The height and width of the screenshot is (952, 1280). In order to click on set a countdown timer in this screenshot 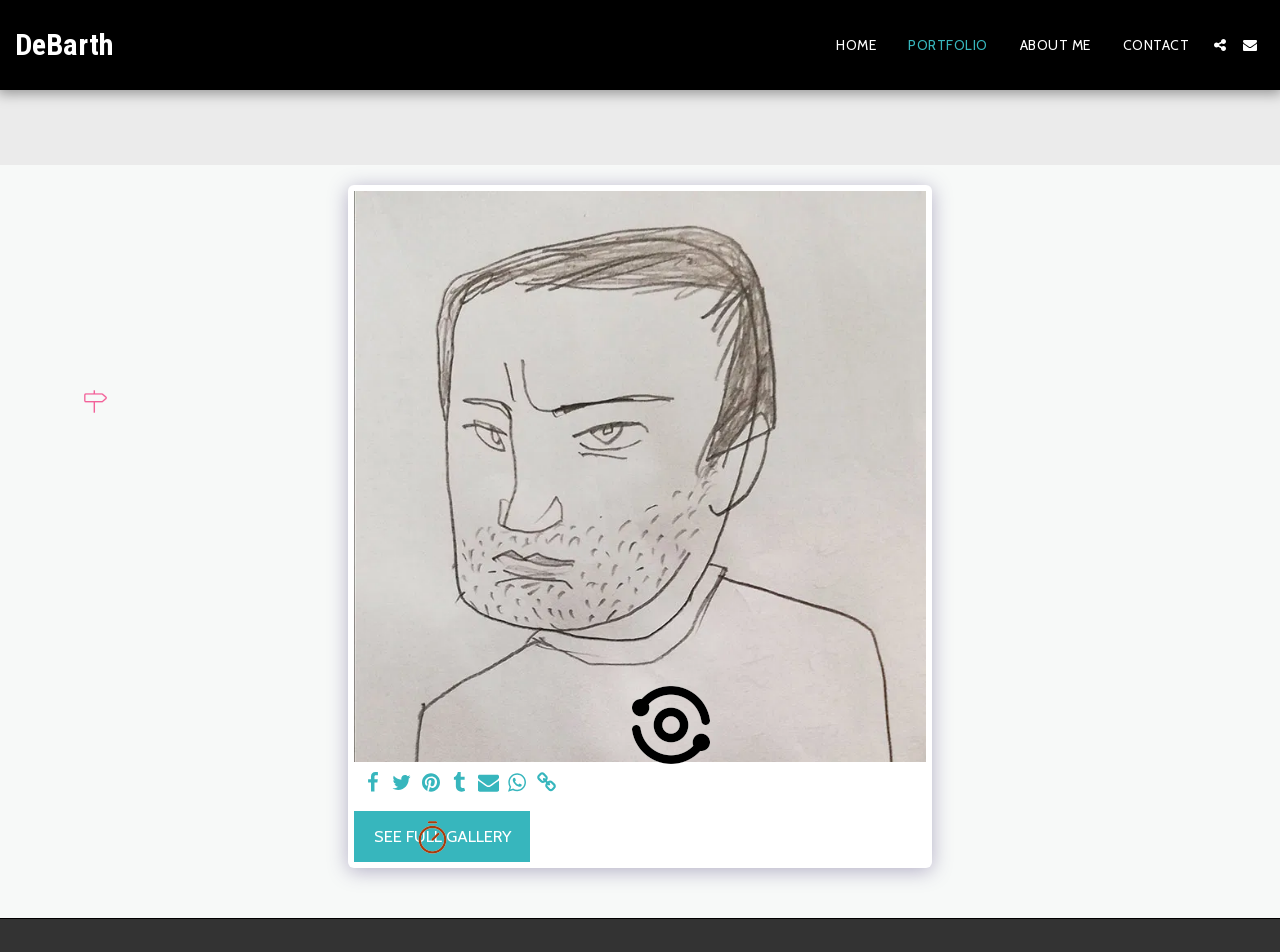, I will do `click(432, 838)`.